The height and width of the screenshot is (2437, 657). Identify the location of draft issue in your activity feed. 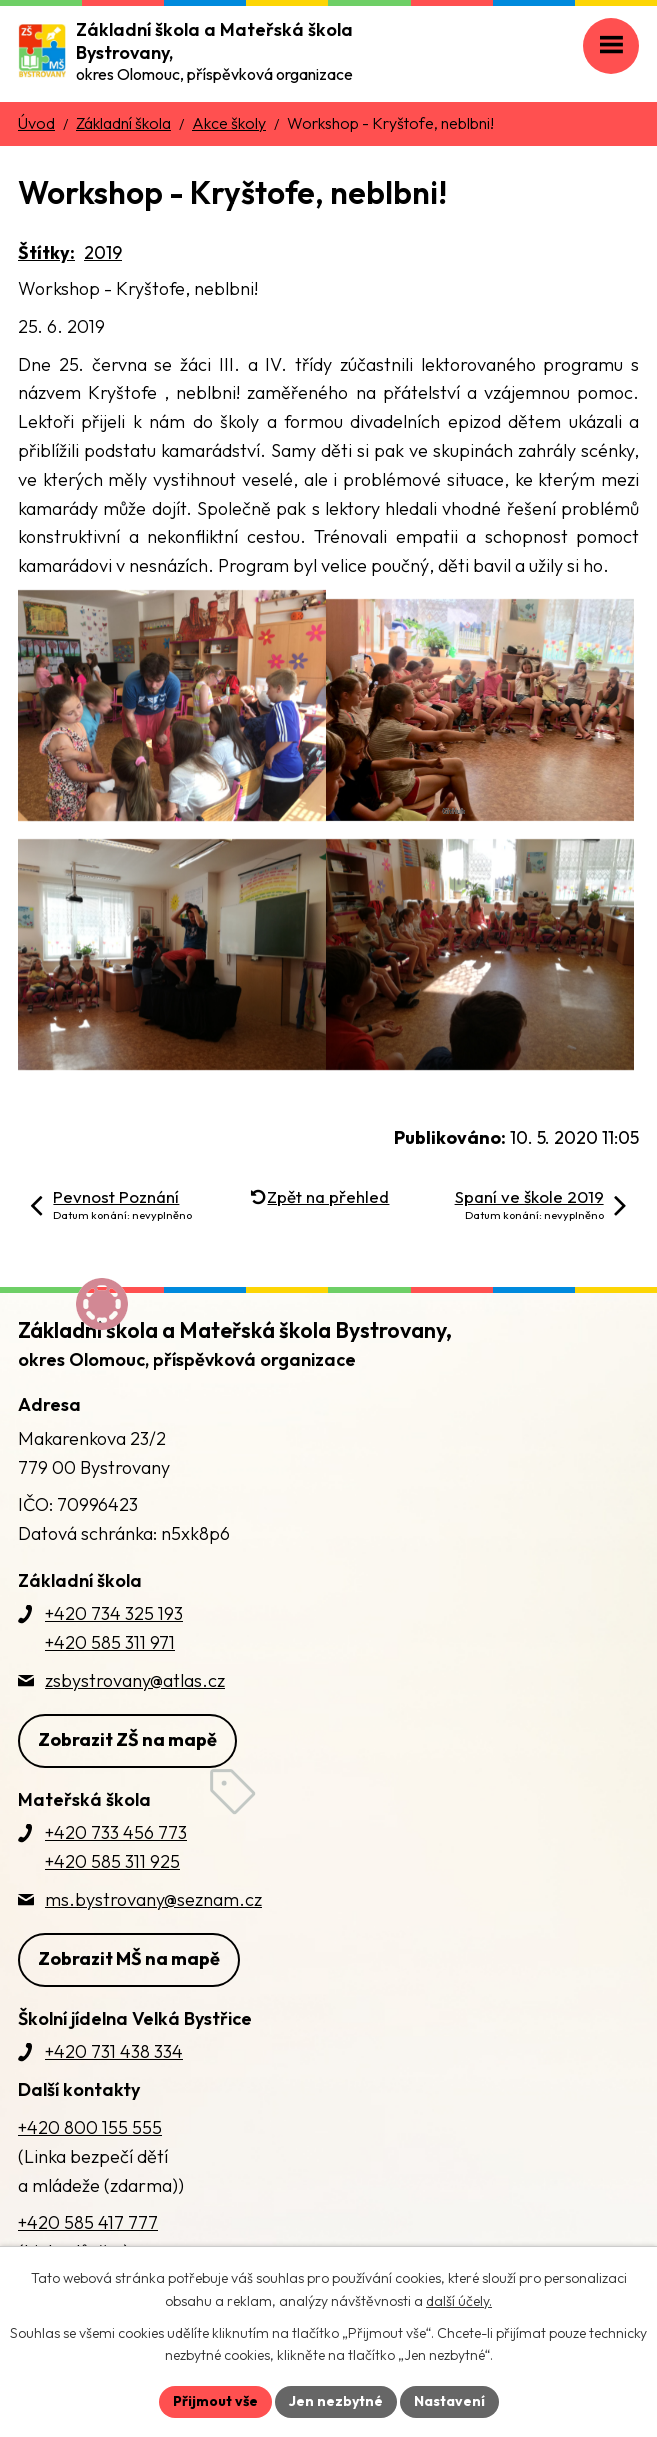
(102, 1304).